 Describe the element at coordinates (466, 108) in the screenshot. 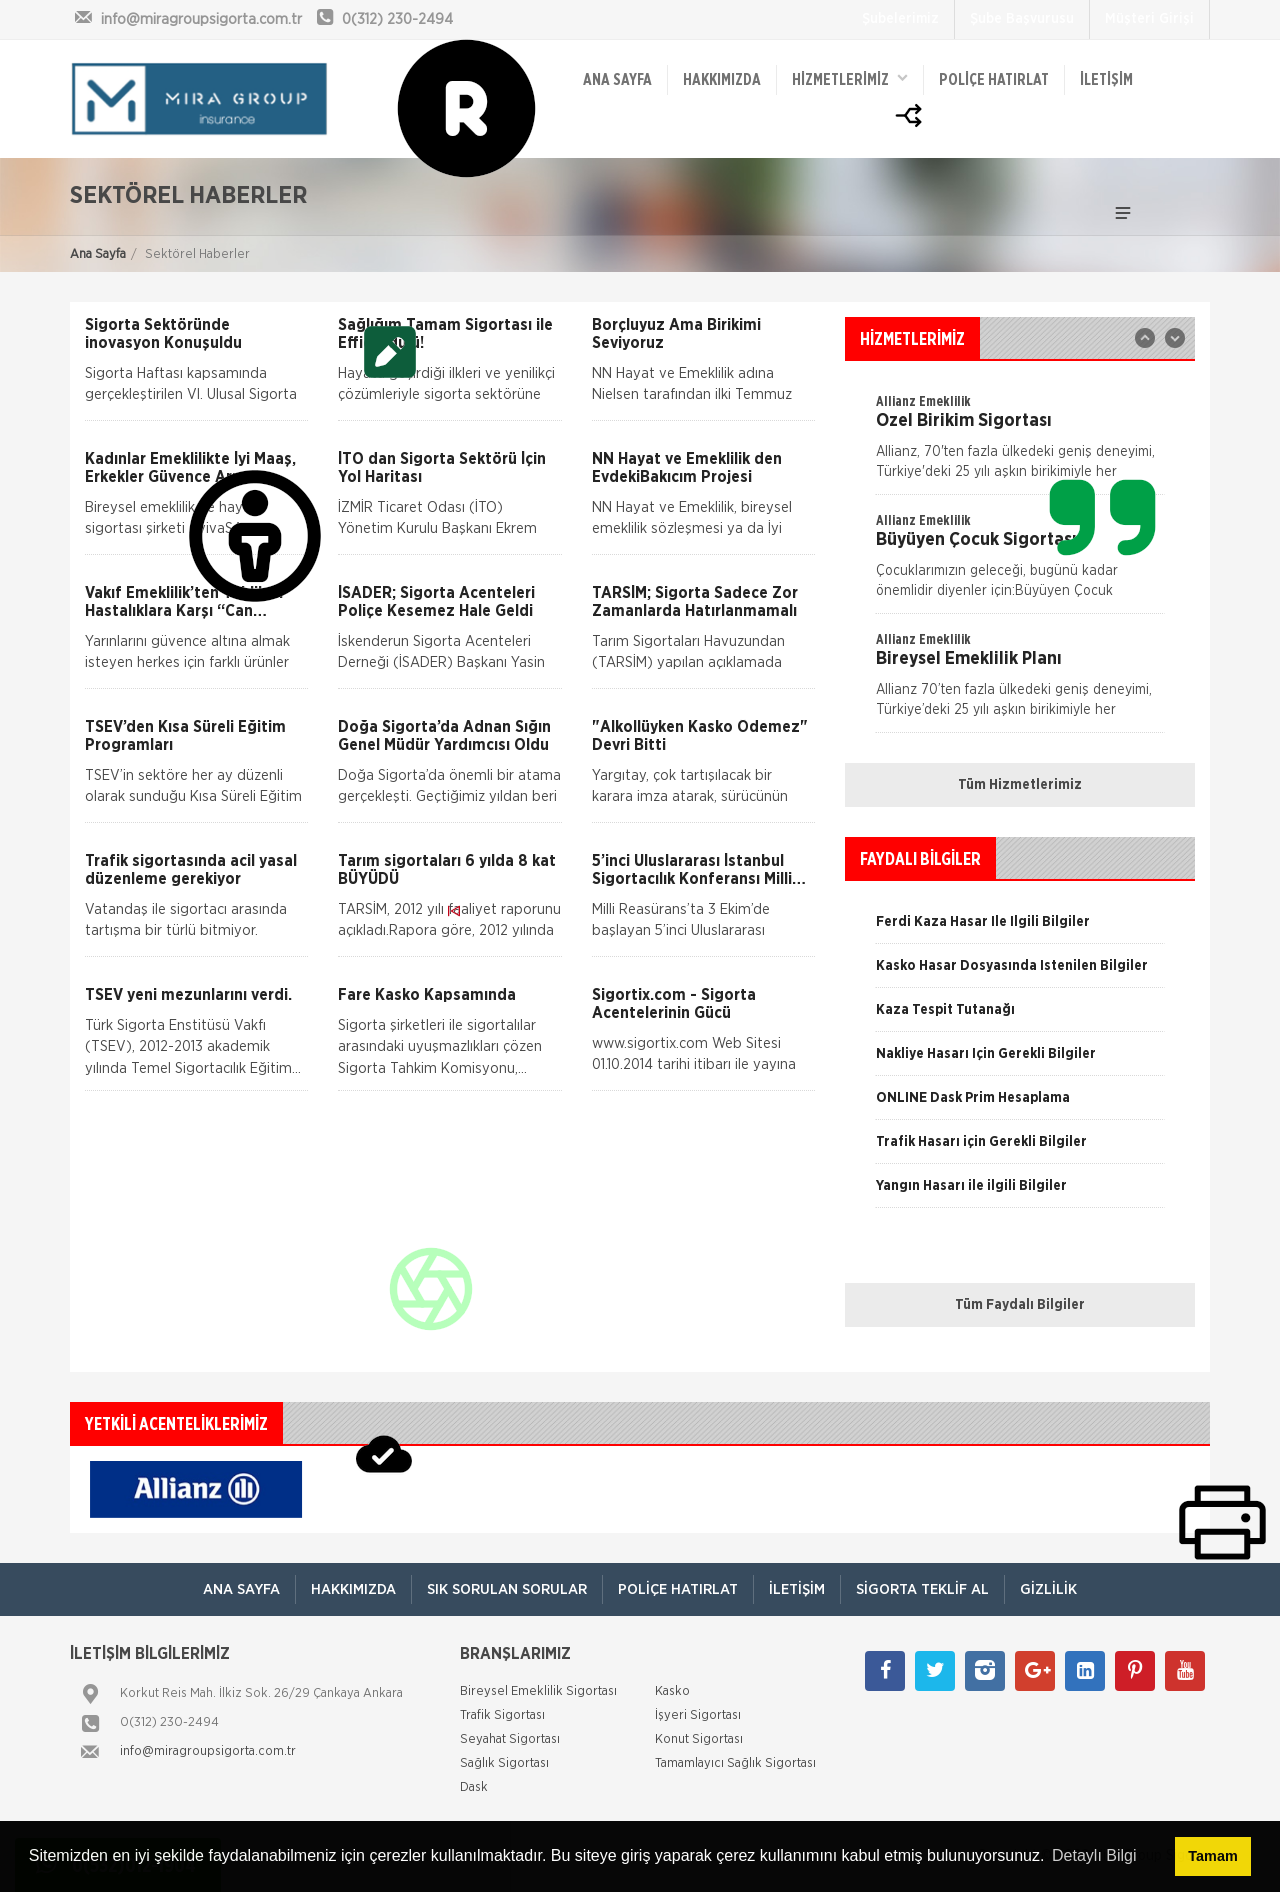

I see `indicates registered trademark status` at that location.